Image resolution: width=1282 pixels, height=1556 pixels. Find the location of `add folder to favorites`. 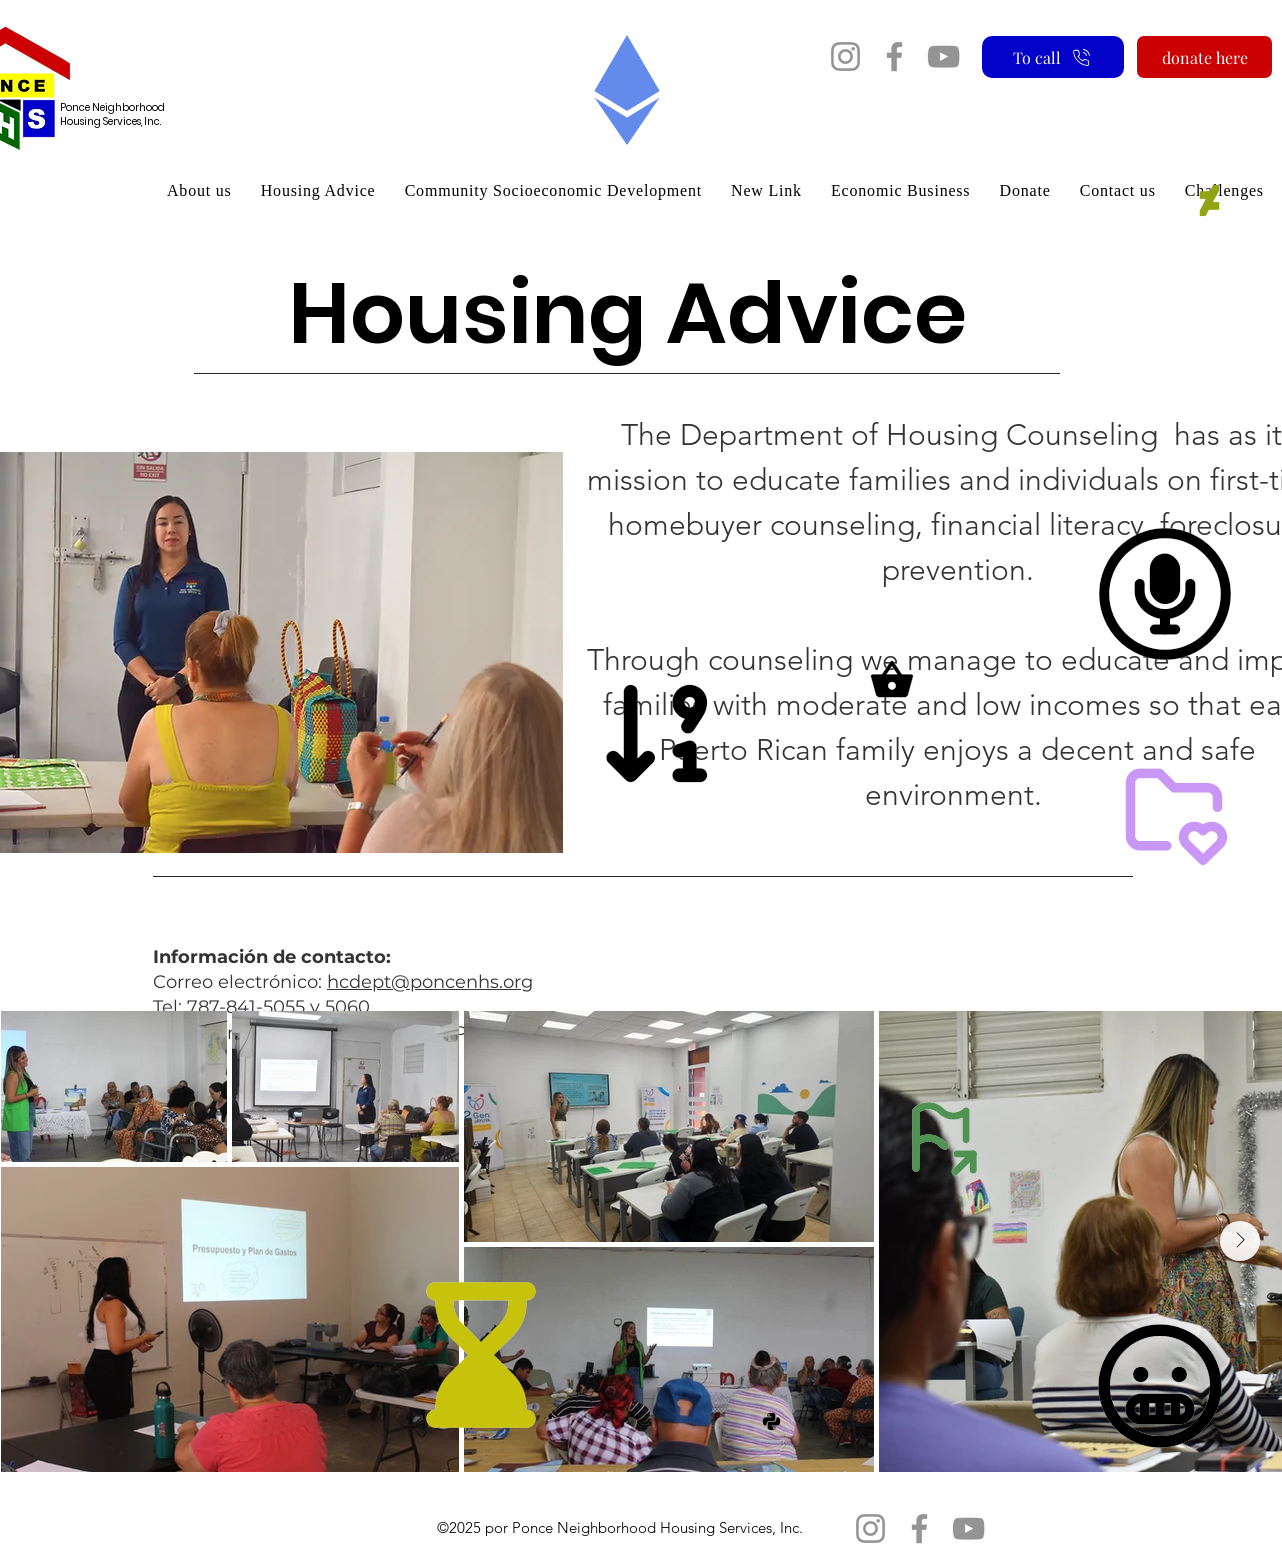

add folder to favorites is located at coordinates (1174, 812).